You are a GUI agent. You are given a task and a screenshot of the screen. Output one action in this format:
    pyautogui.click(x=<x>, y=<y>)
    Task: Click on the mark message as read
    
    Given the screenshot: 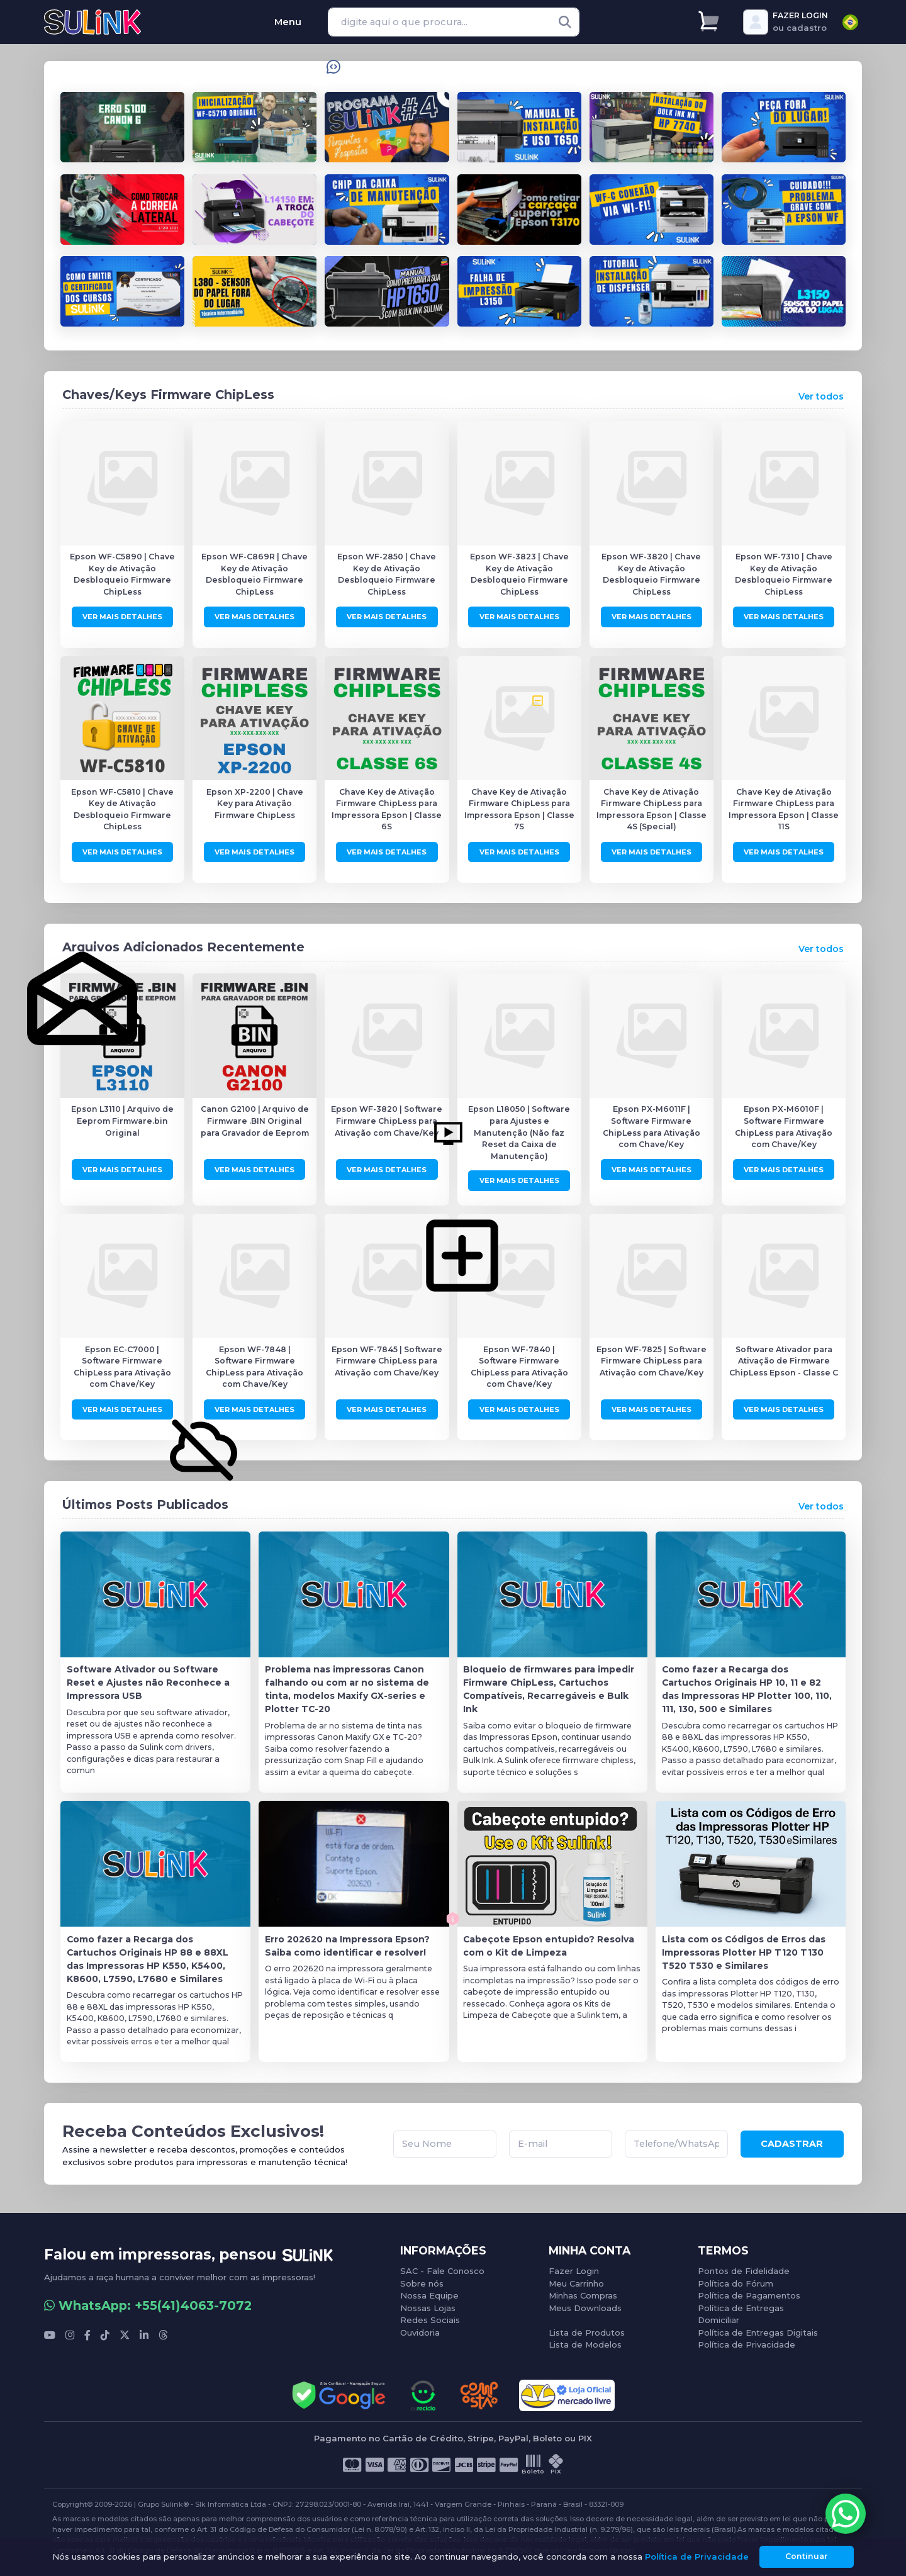 What is the action you would take?
    pyautogui.click(x=82, y=1004)
    